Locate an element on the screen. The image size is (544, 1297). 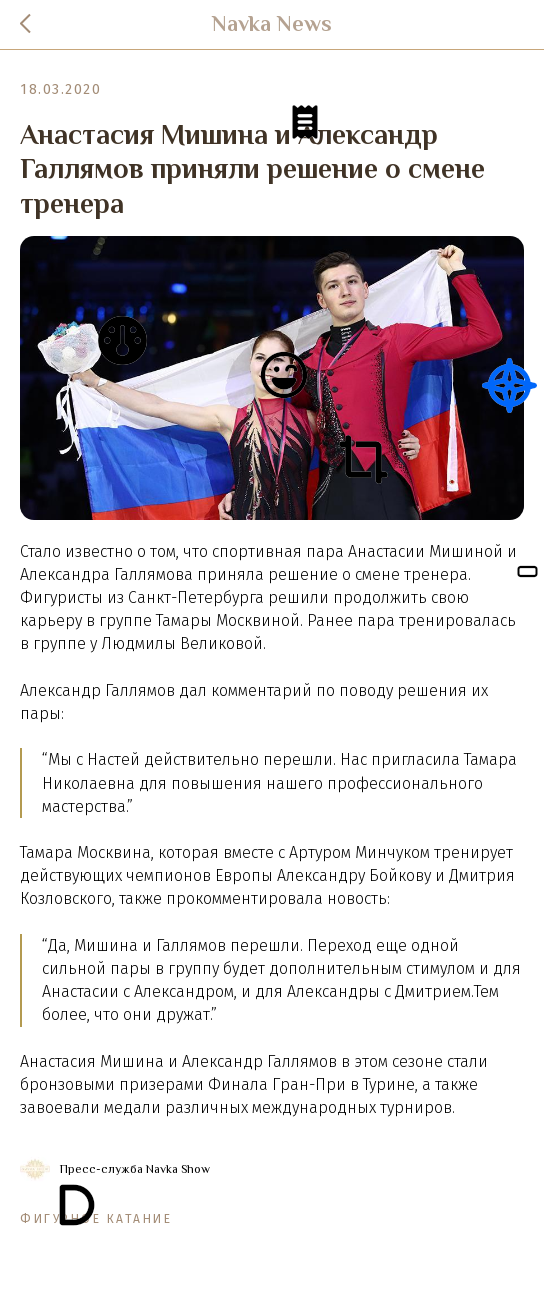
view compass or navigation orientation is located at coordinates (509, 385).